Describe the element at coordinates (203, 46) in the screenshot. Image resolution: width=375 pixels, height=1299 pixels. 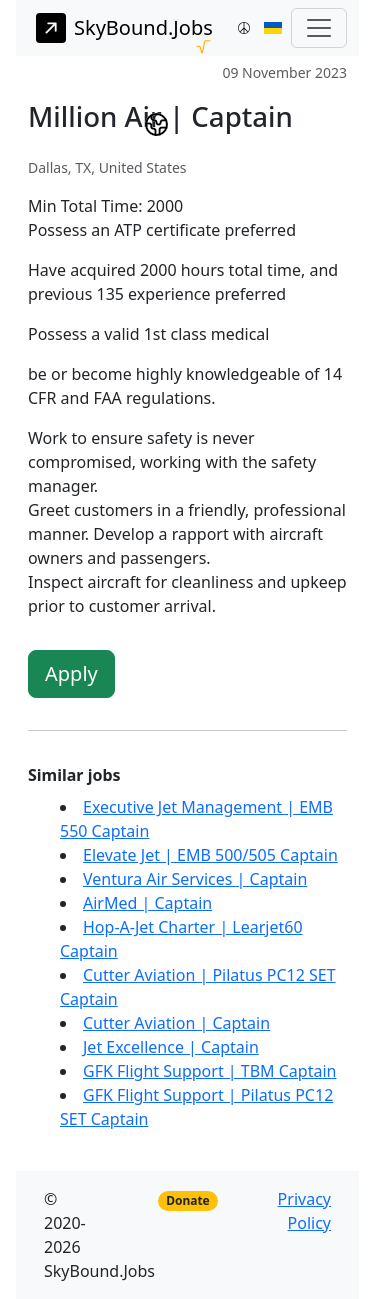
I see `square root mathematical operation` at that location.